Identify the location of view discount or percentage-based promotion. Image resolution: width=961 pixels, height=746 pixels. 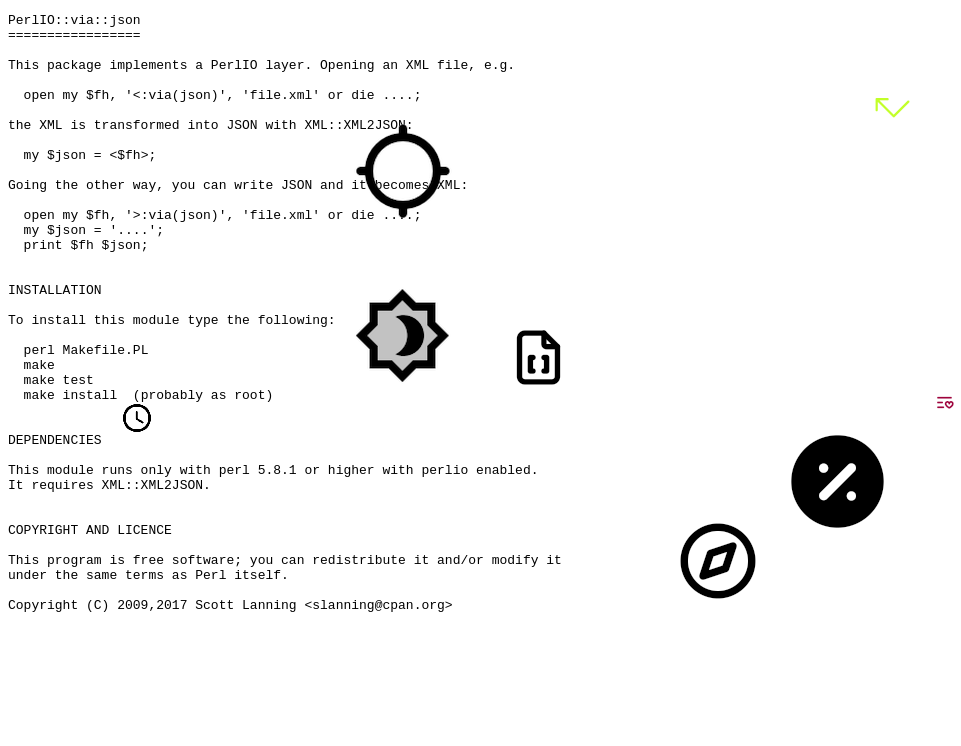
(837, 481).